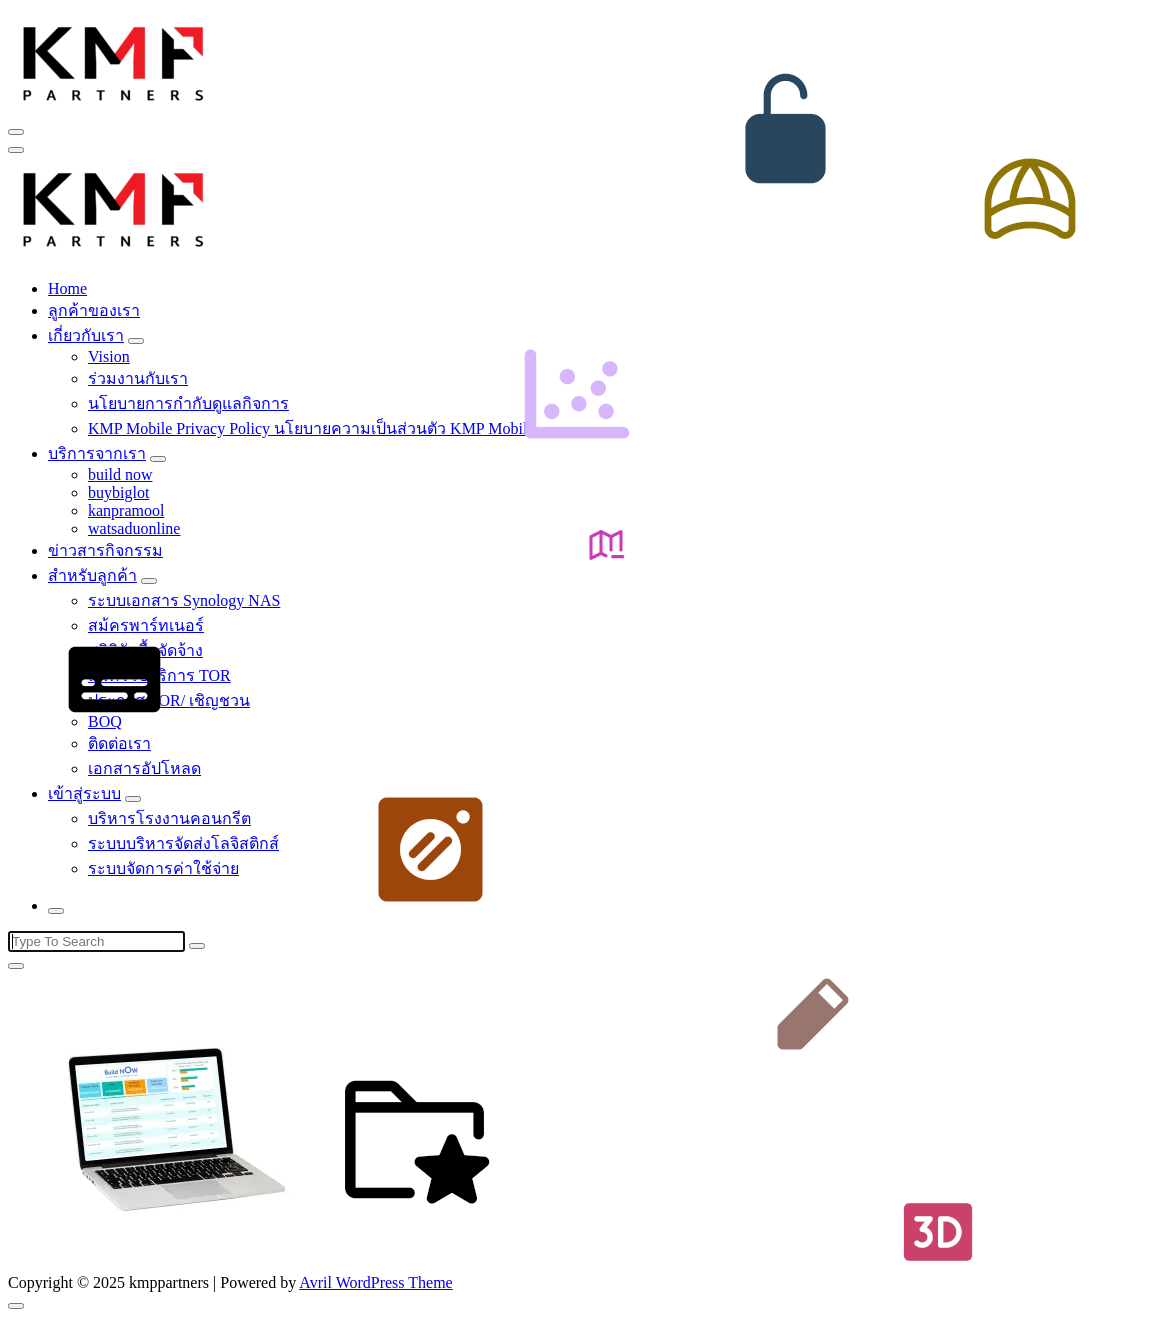 This screenshot has height=1318, width=1158. I want to click on enable subtitles or closed captions, so click(114, 679).